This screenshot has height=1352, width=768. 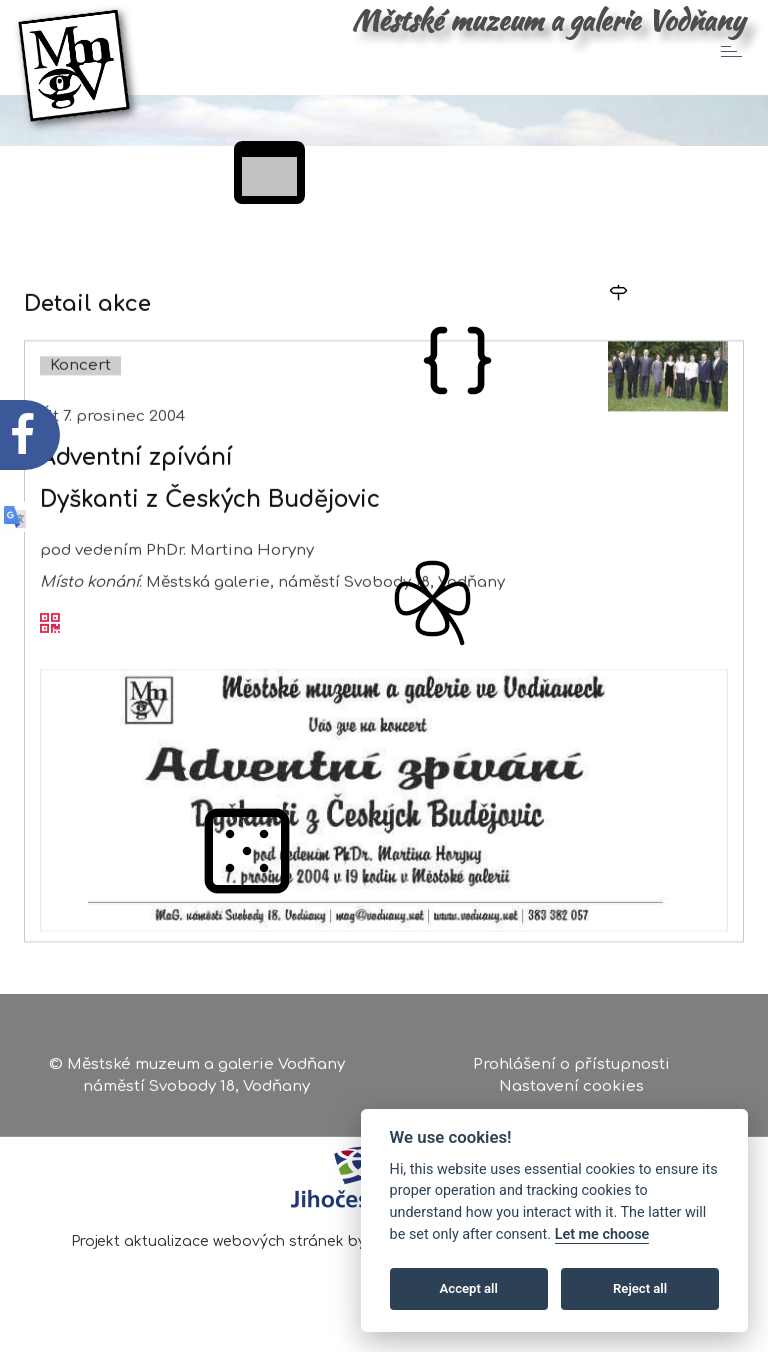 I want to click on access navigation or directions, so click(x=618, y=292).